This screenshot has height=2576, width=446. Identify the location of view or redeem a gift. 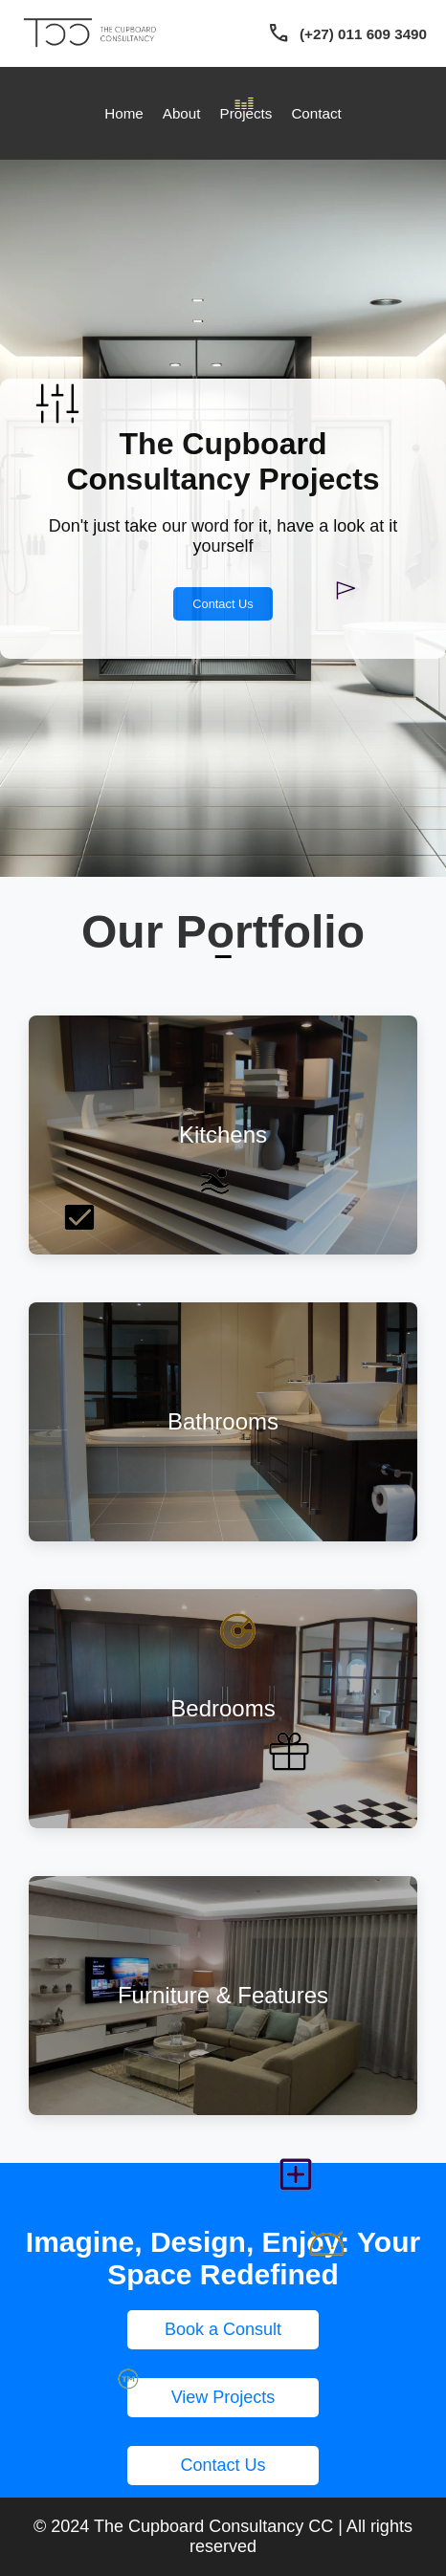
(289, 1754).